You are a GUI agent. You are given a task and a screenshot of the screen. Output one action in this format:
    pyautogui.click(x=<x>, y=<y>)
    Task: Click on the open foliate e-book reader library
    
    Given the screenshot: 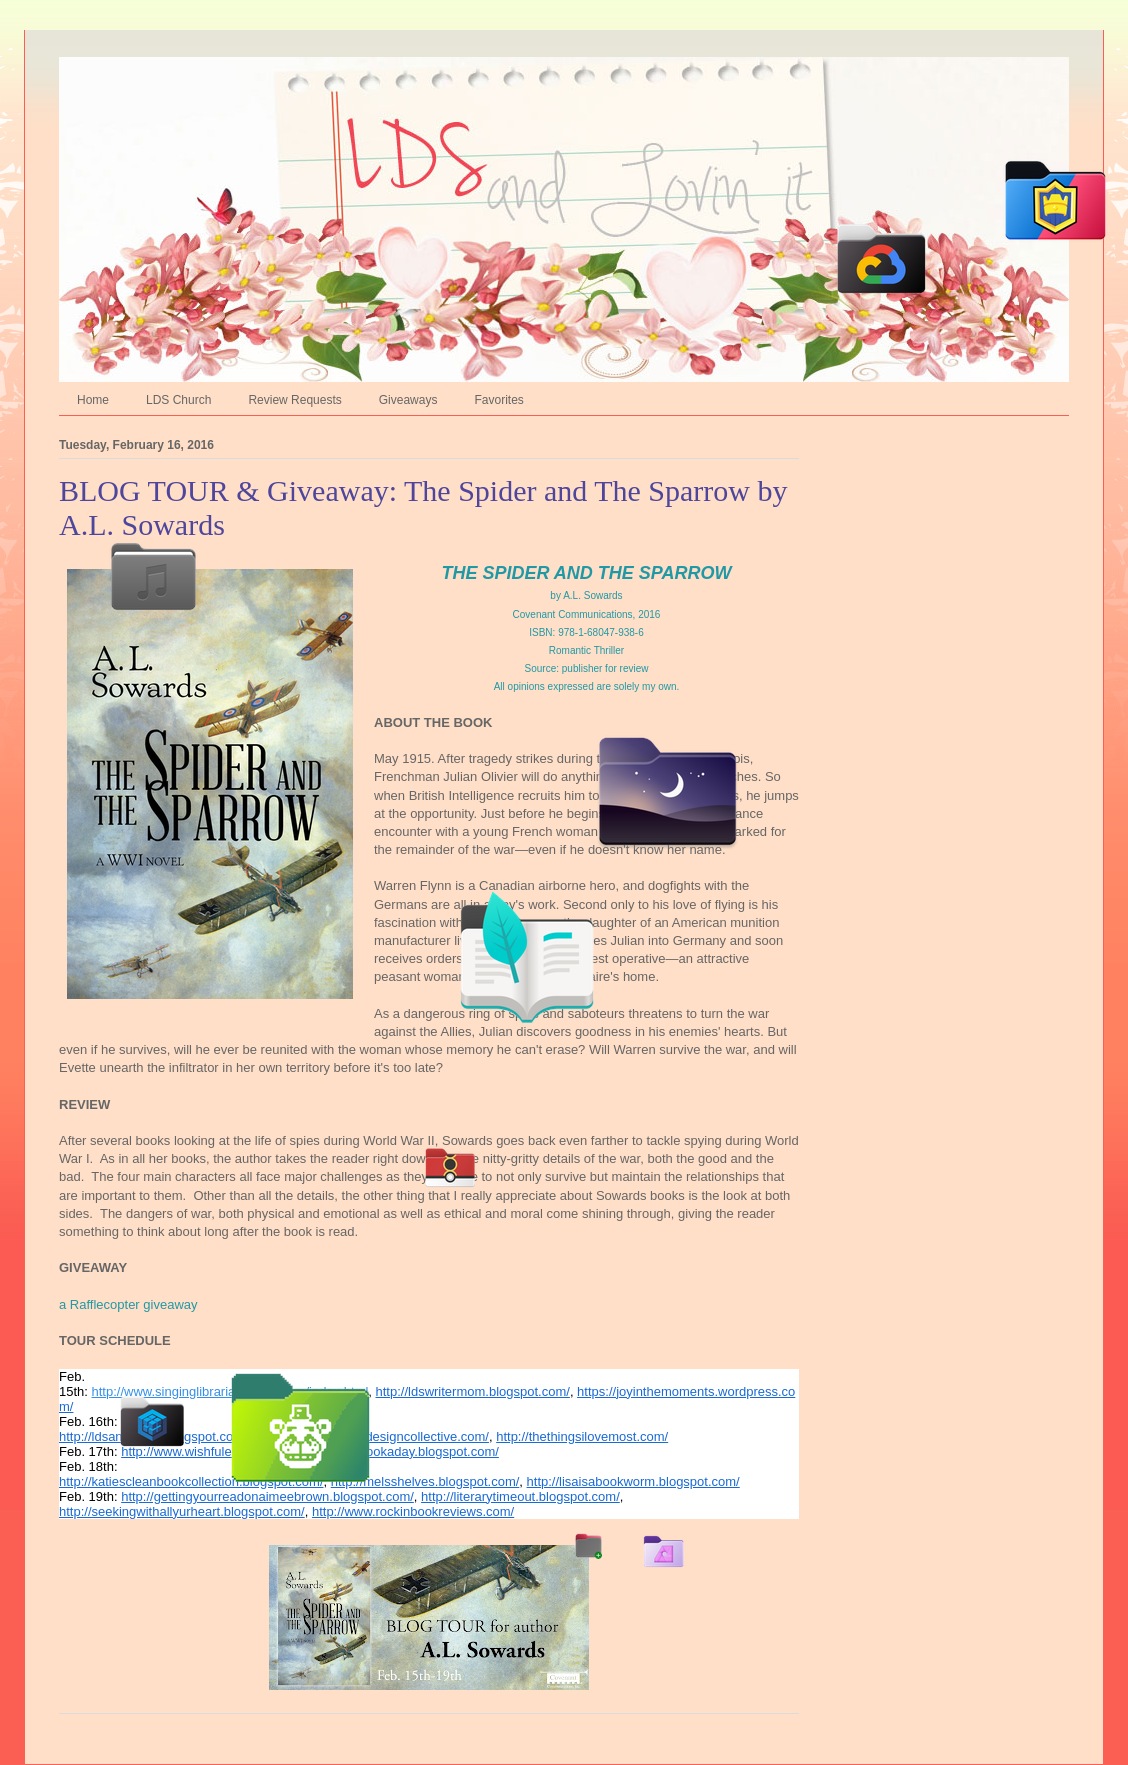 What is the action you would take?
    pyautogui.click(x=526, y=960)
    